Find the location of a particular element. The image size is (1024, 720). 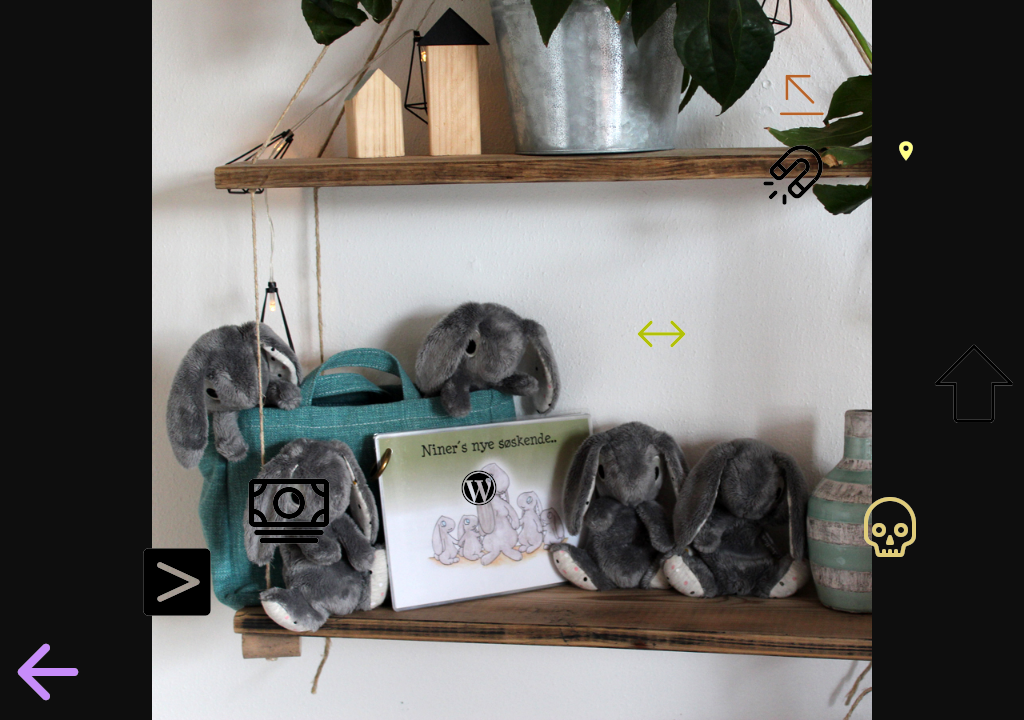

indicates dangerous or harmful content is located at coordinates (890, 527).